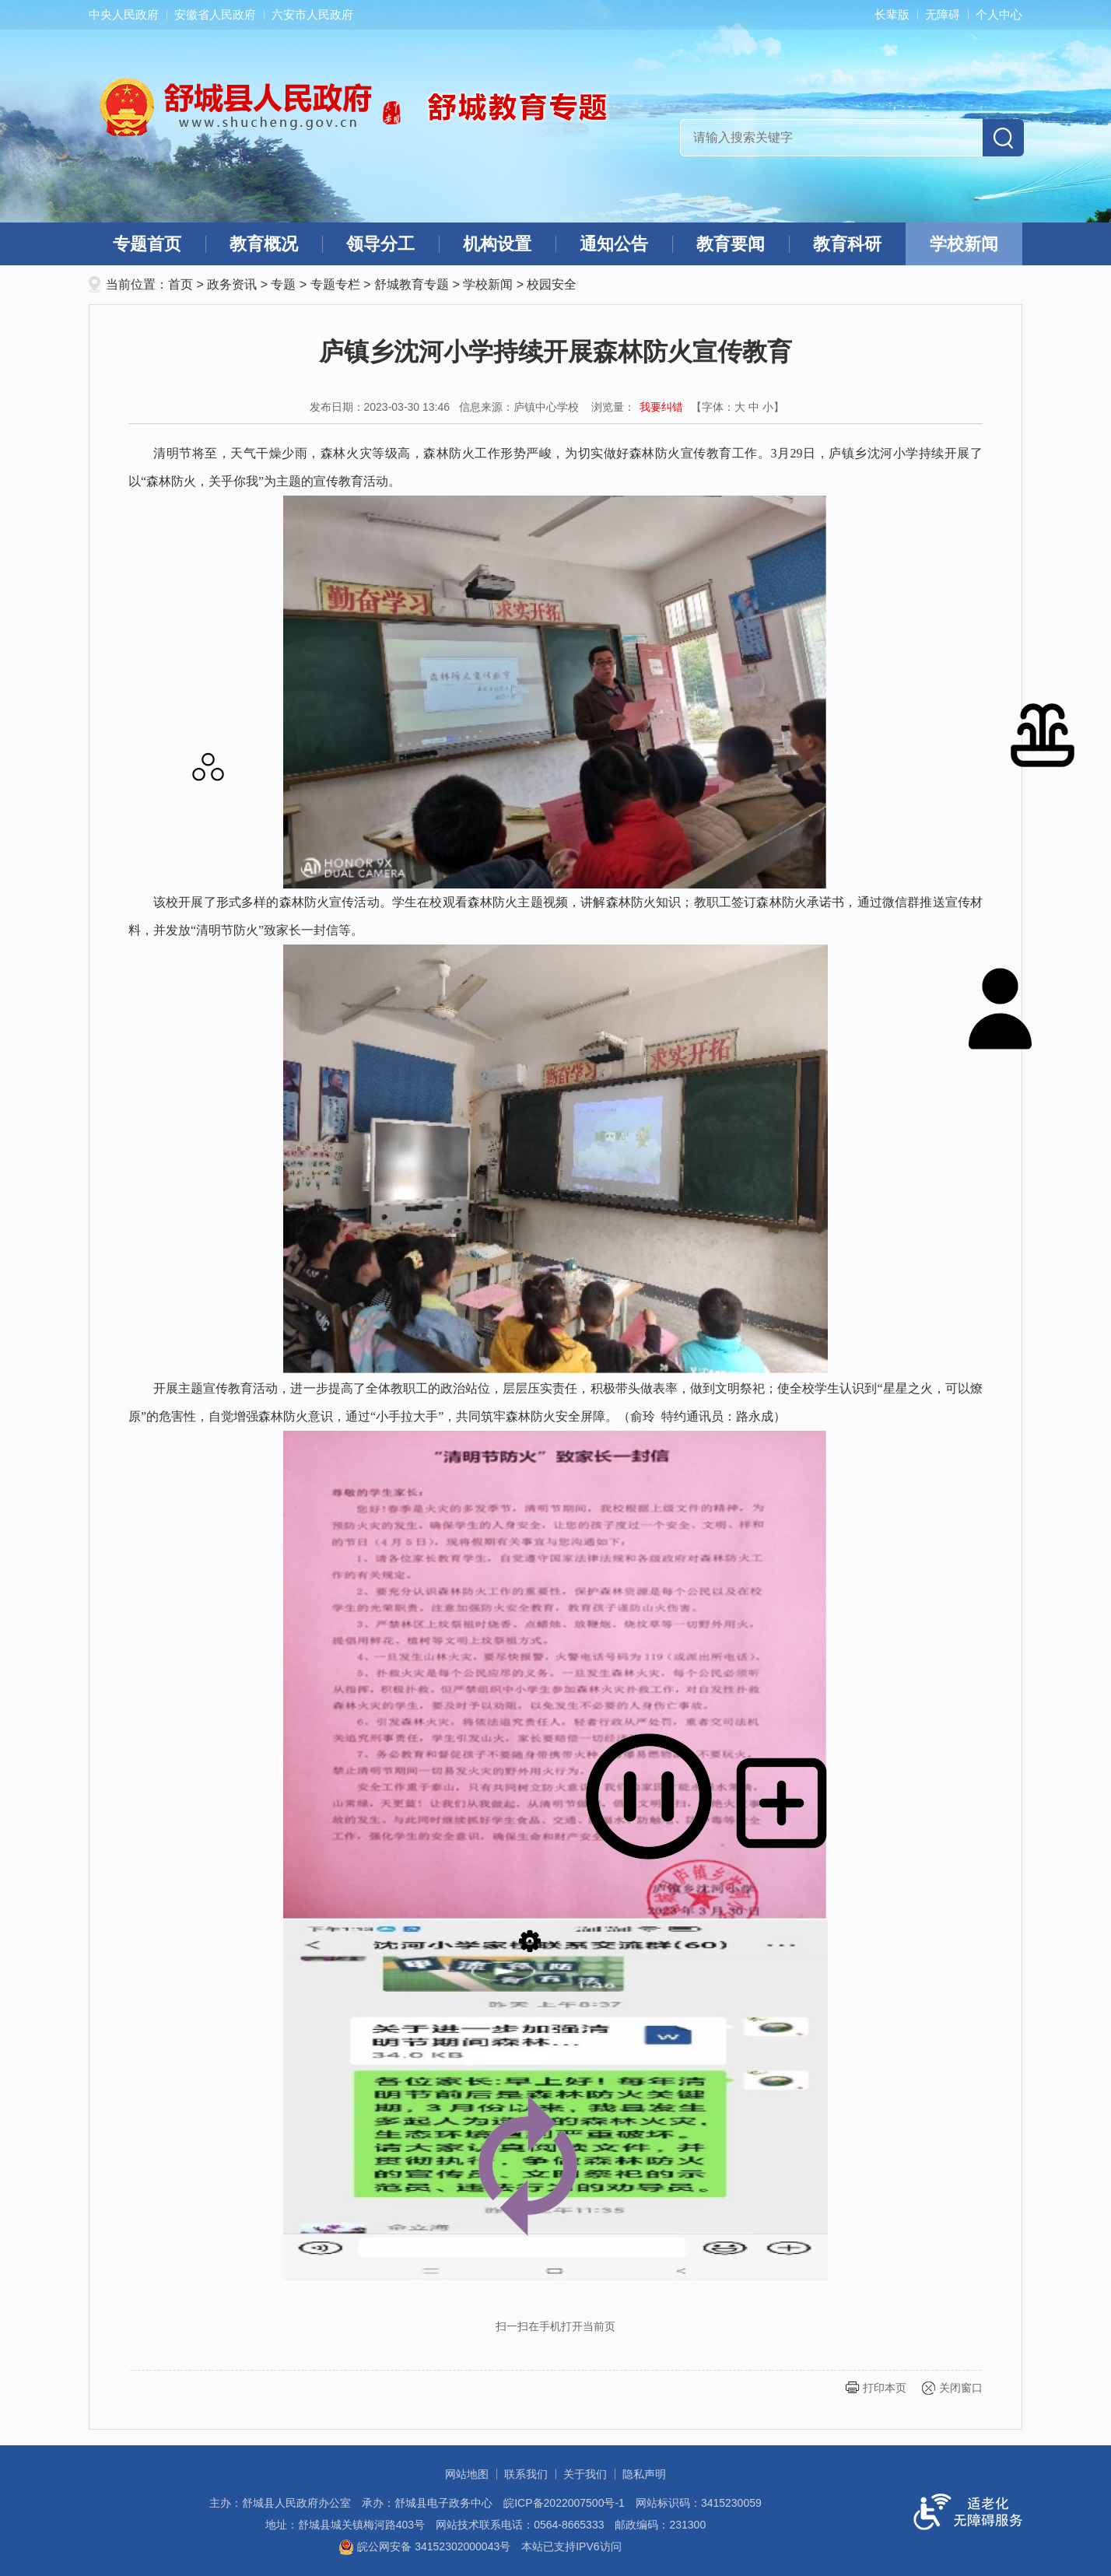  I want to click on add a new item or entry, so click(781, 1803).